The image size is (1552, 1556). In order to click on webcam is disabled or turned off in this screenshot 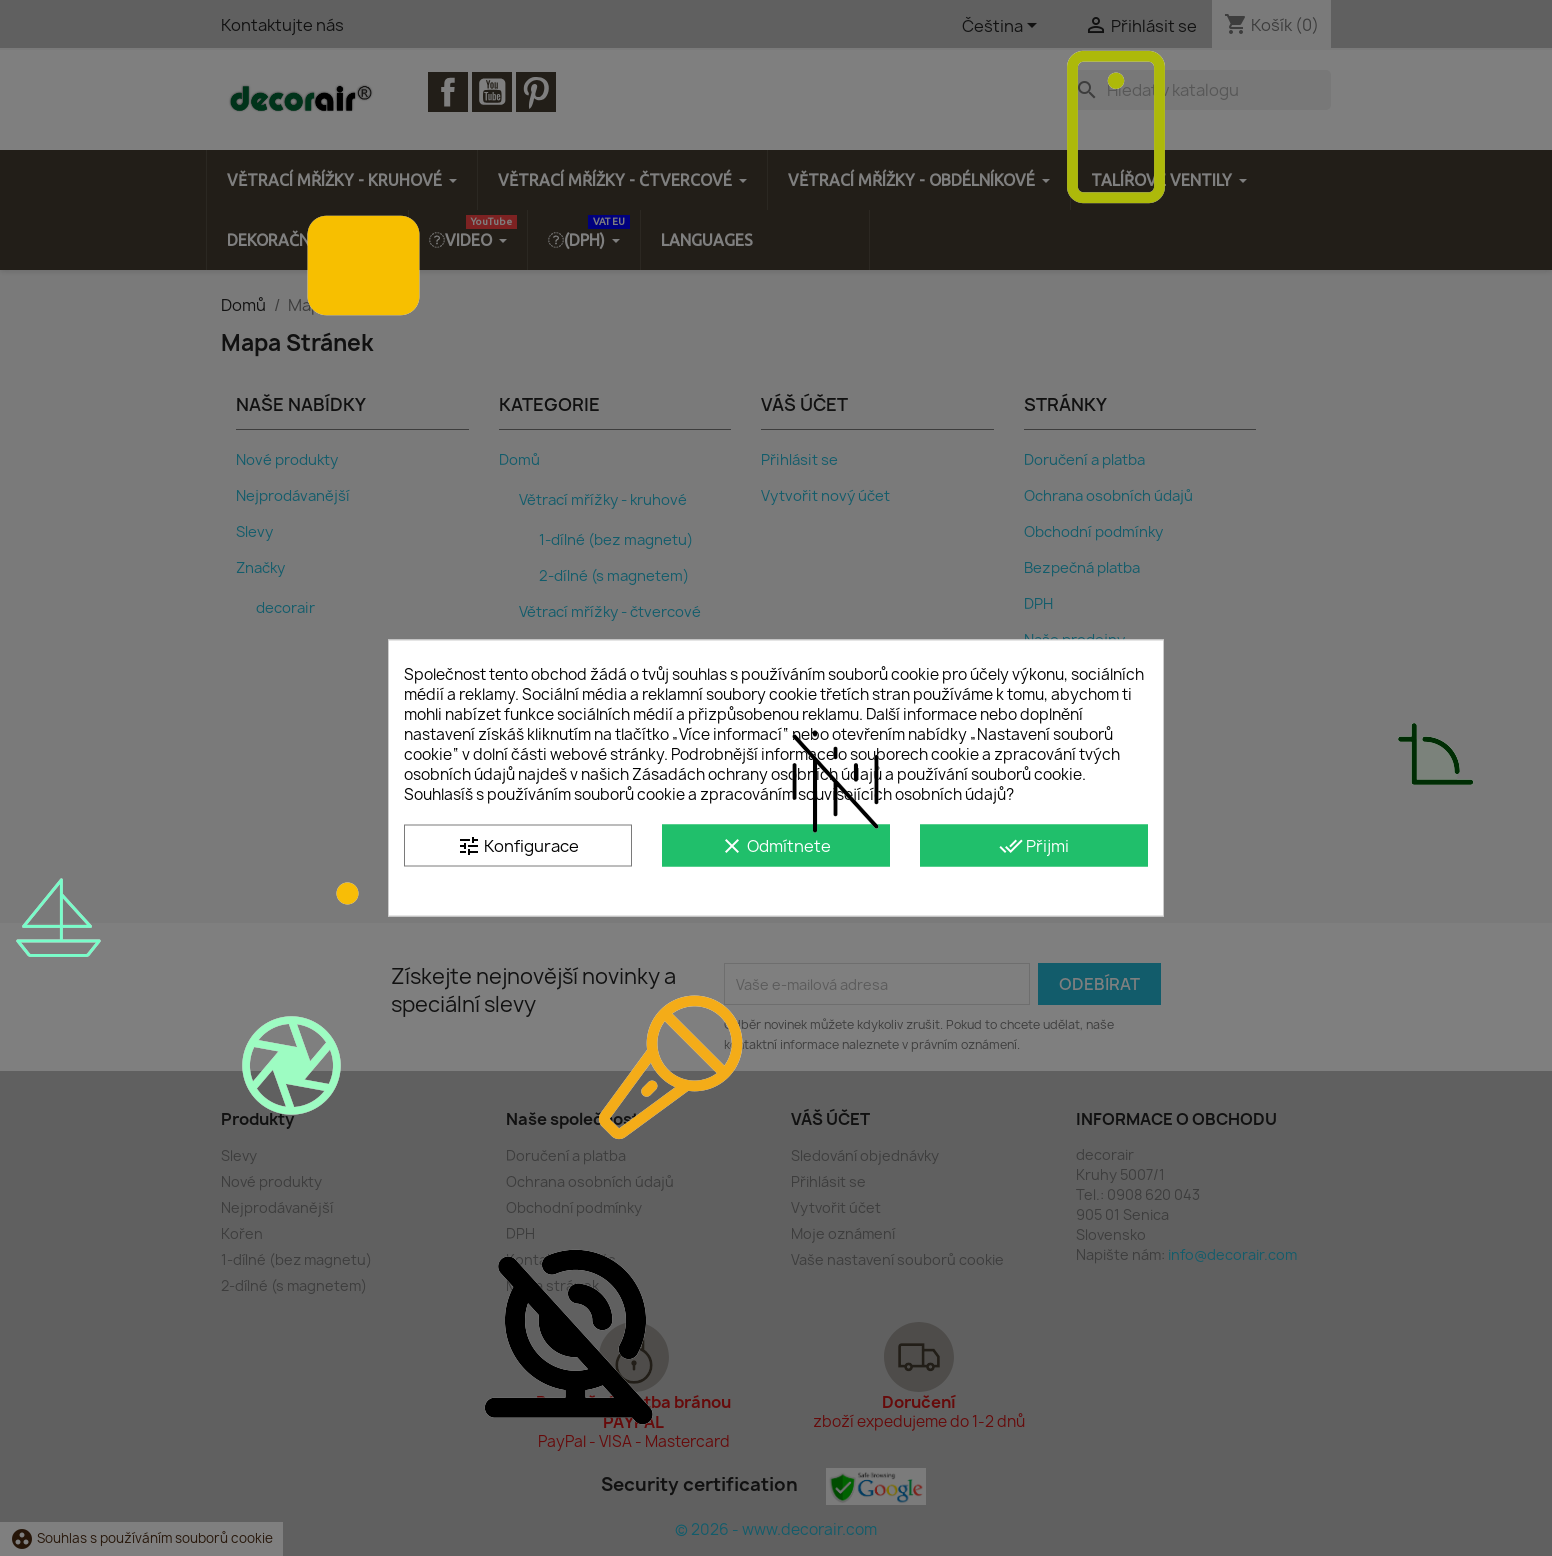, I will do `click(575, 1340)`.